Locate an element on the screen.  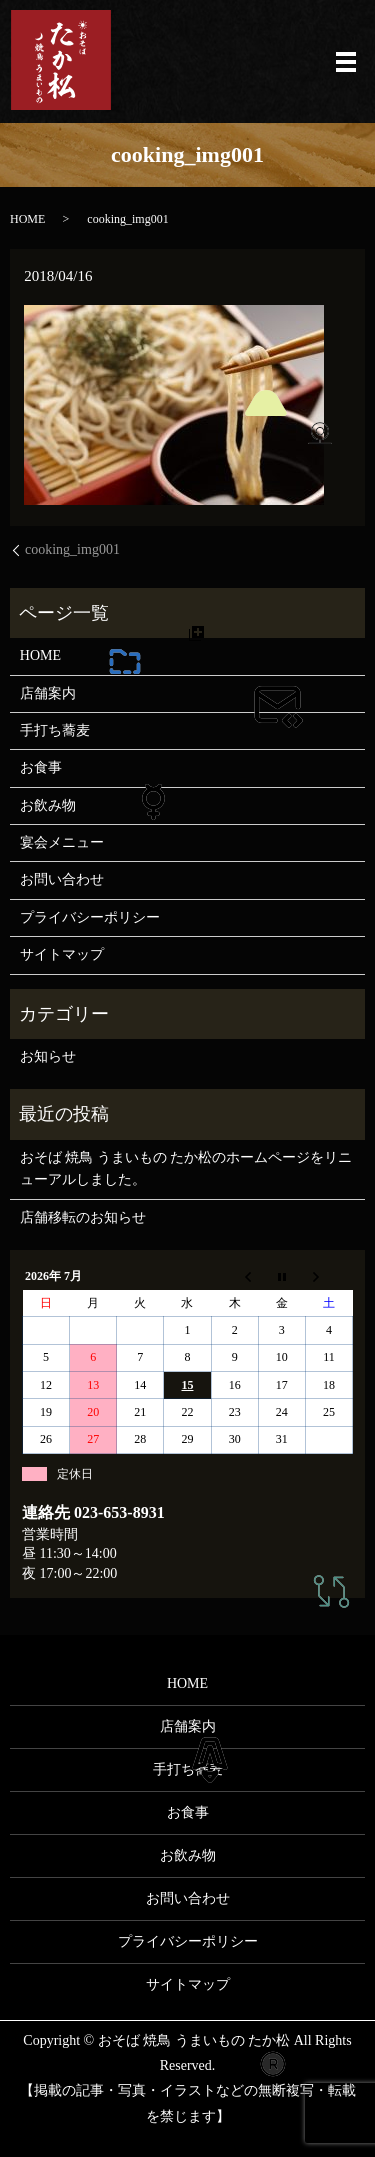
indicates registered trademark status is located at coordinates (273, 2064).